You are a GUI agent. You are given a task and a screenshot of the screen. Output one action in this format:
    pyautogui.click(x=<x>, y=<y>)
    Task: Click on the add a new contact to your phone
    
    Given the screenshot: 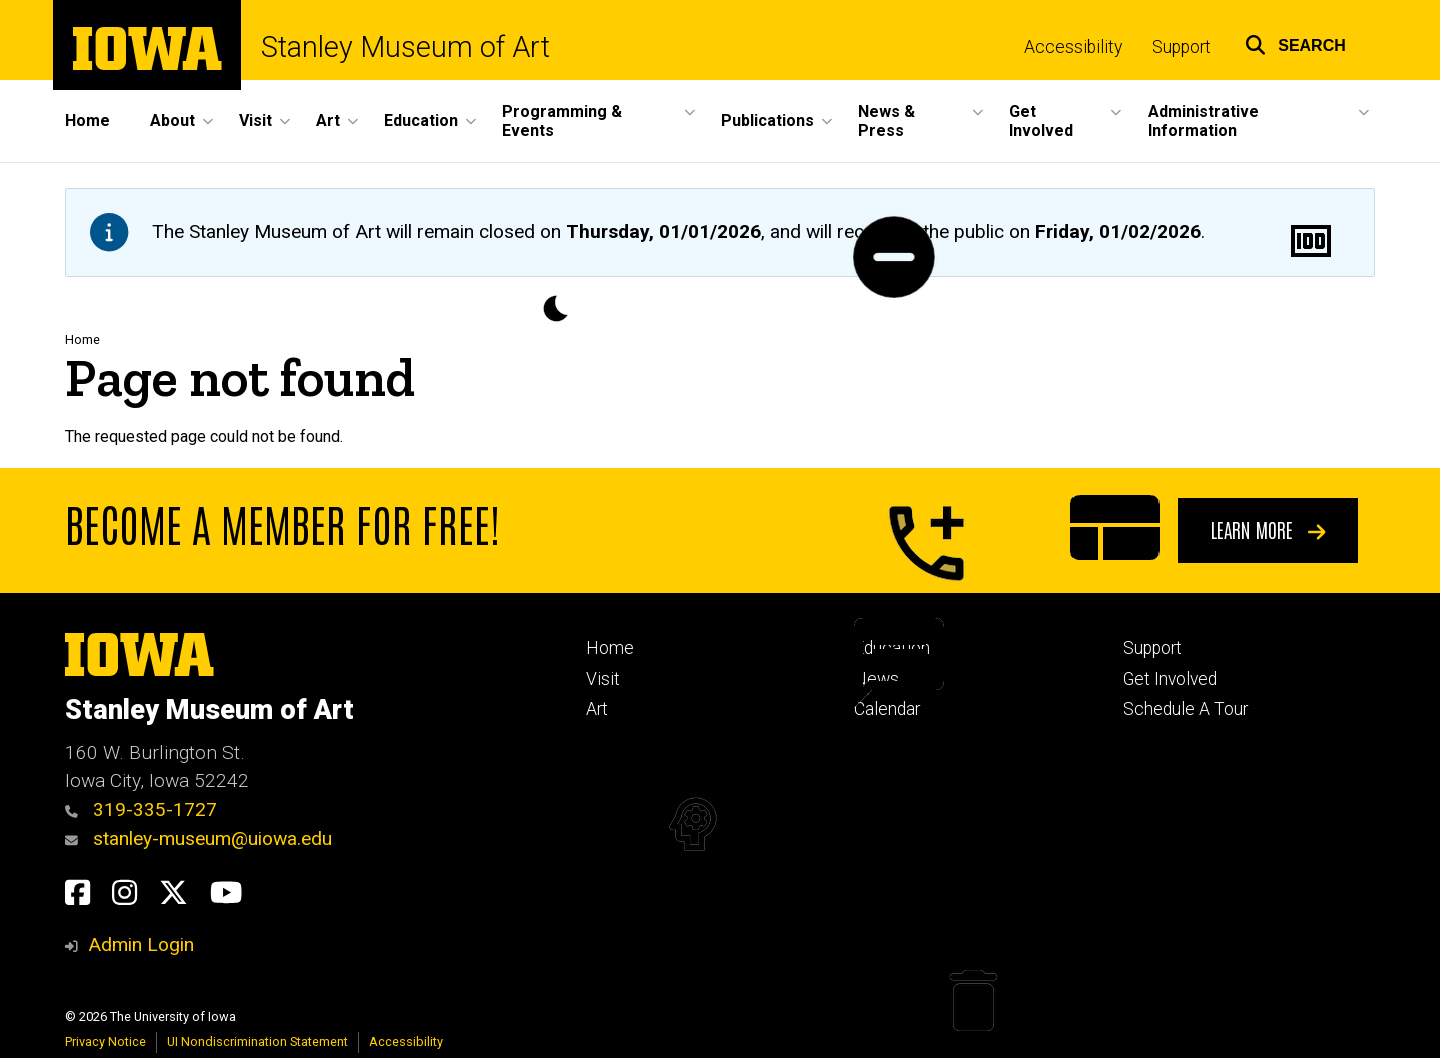 What is the action you would take?
    pyautogui.click(x=926, y=543)
    